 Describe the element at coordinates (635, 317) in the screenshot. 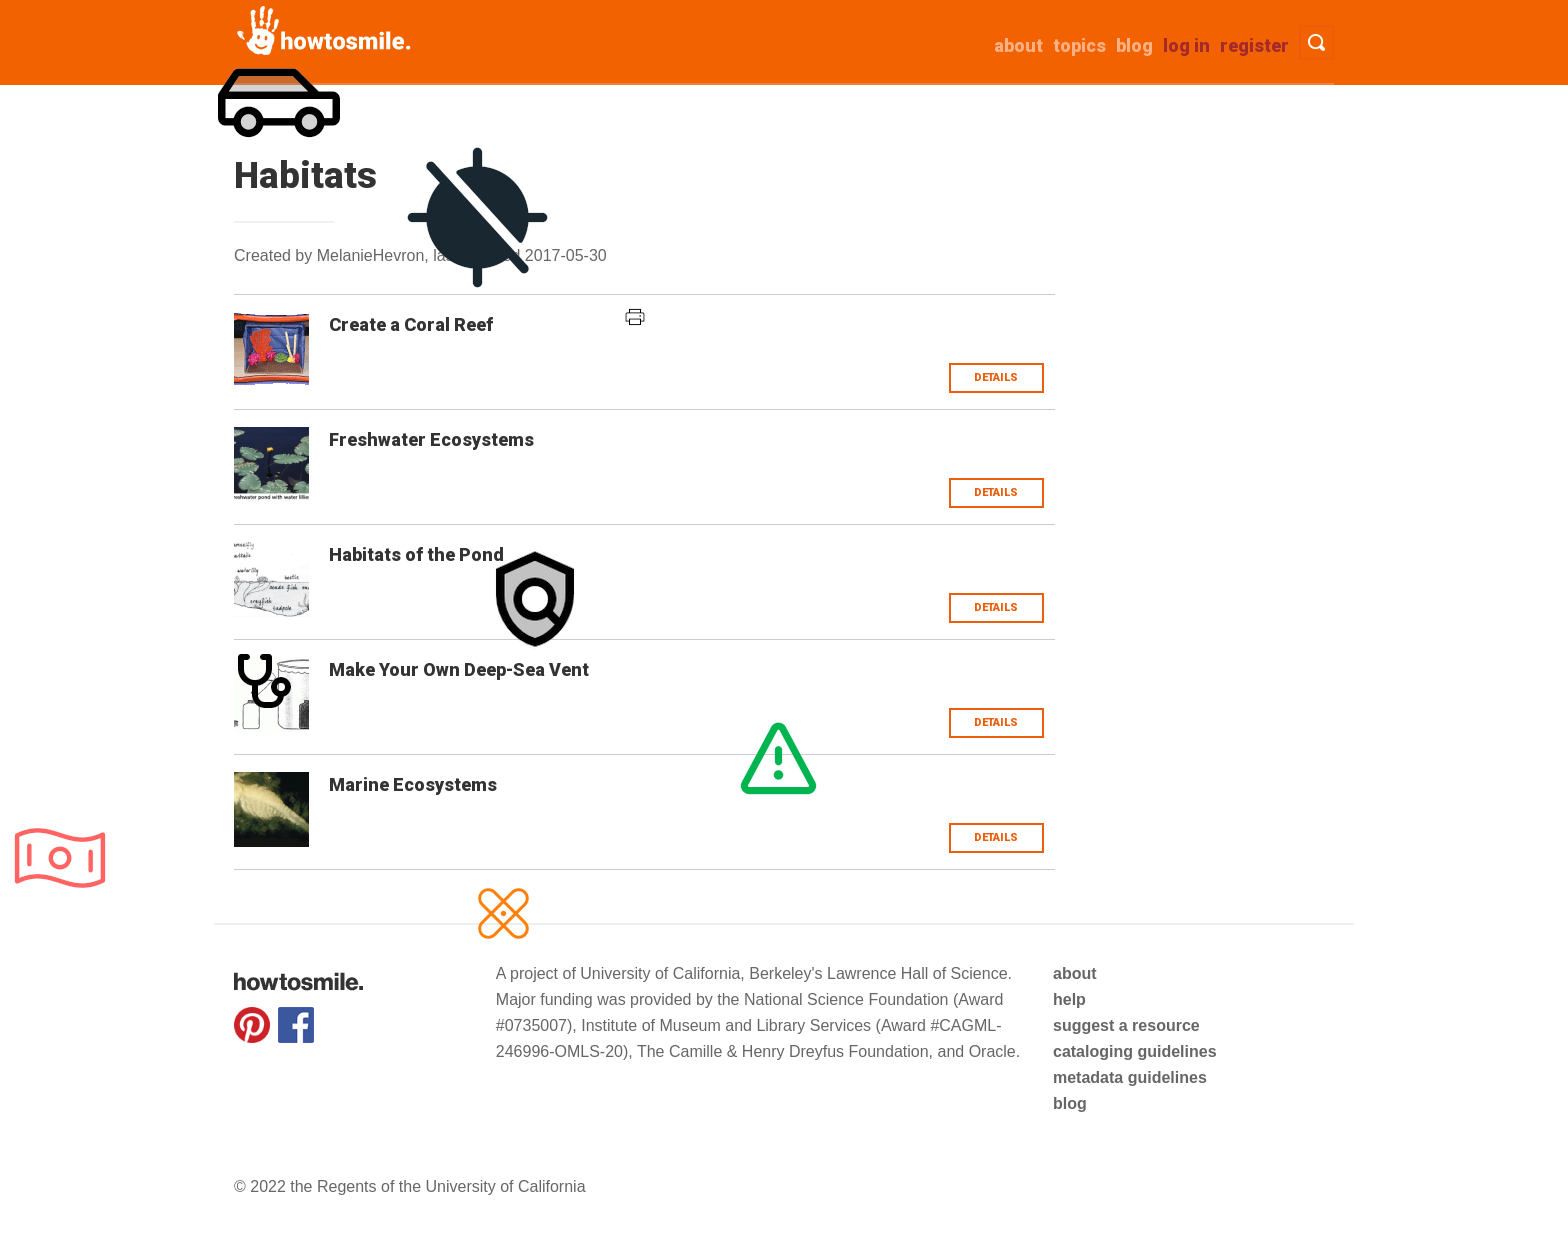

I see `print current document or page` at that location.